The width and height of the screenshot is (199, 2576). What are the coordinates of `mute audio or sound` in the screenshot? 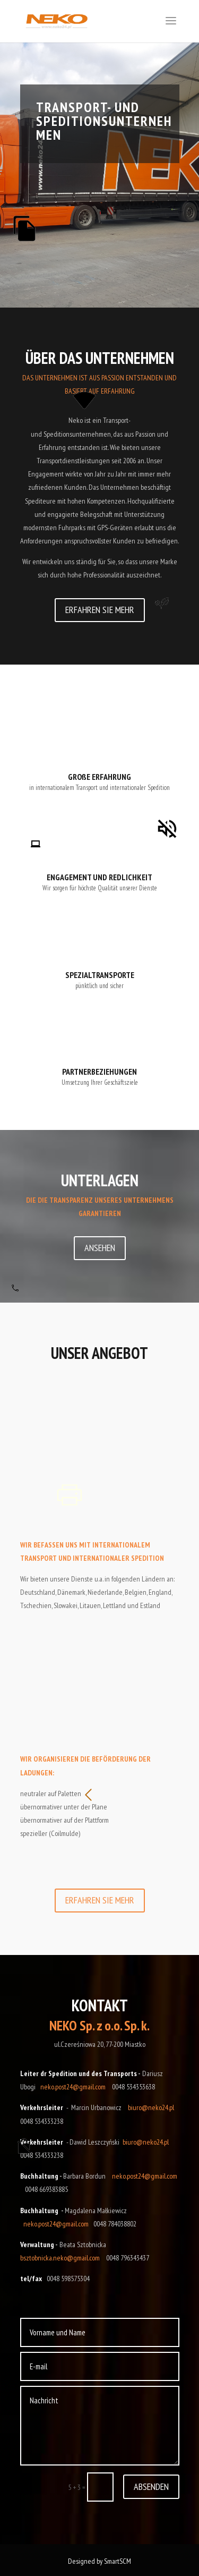 It's located at (167, 829).